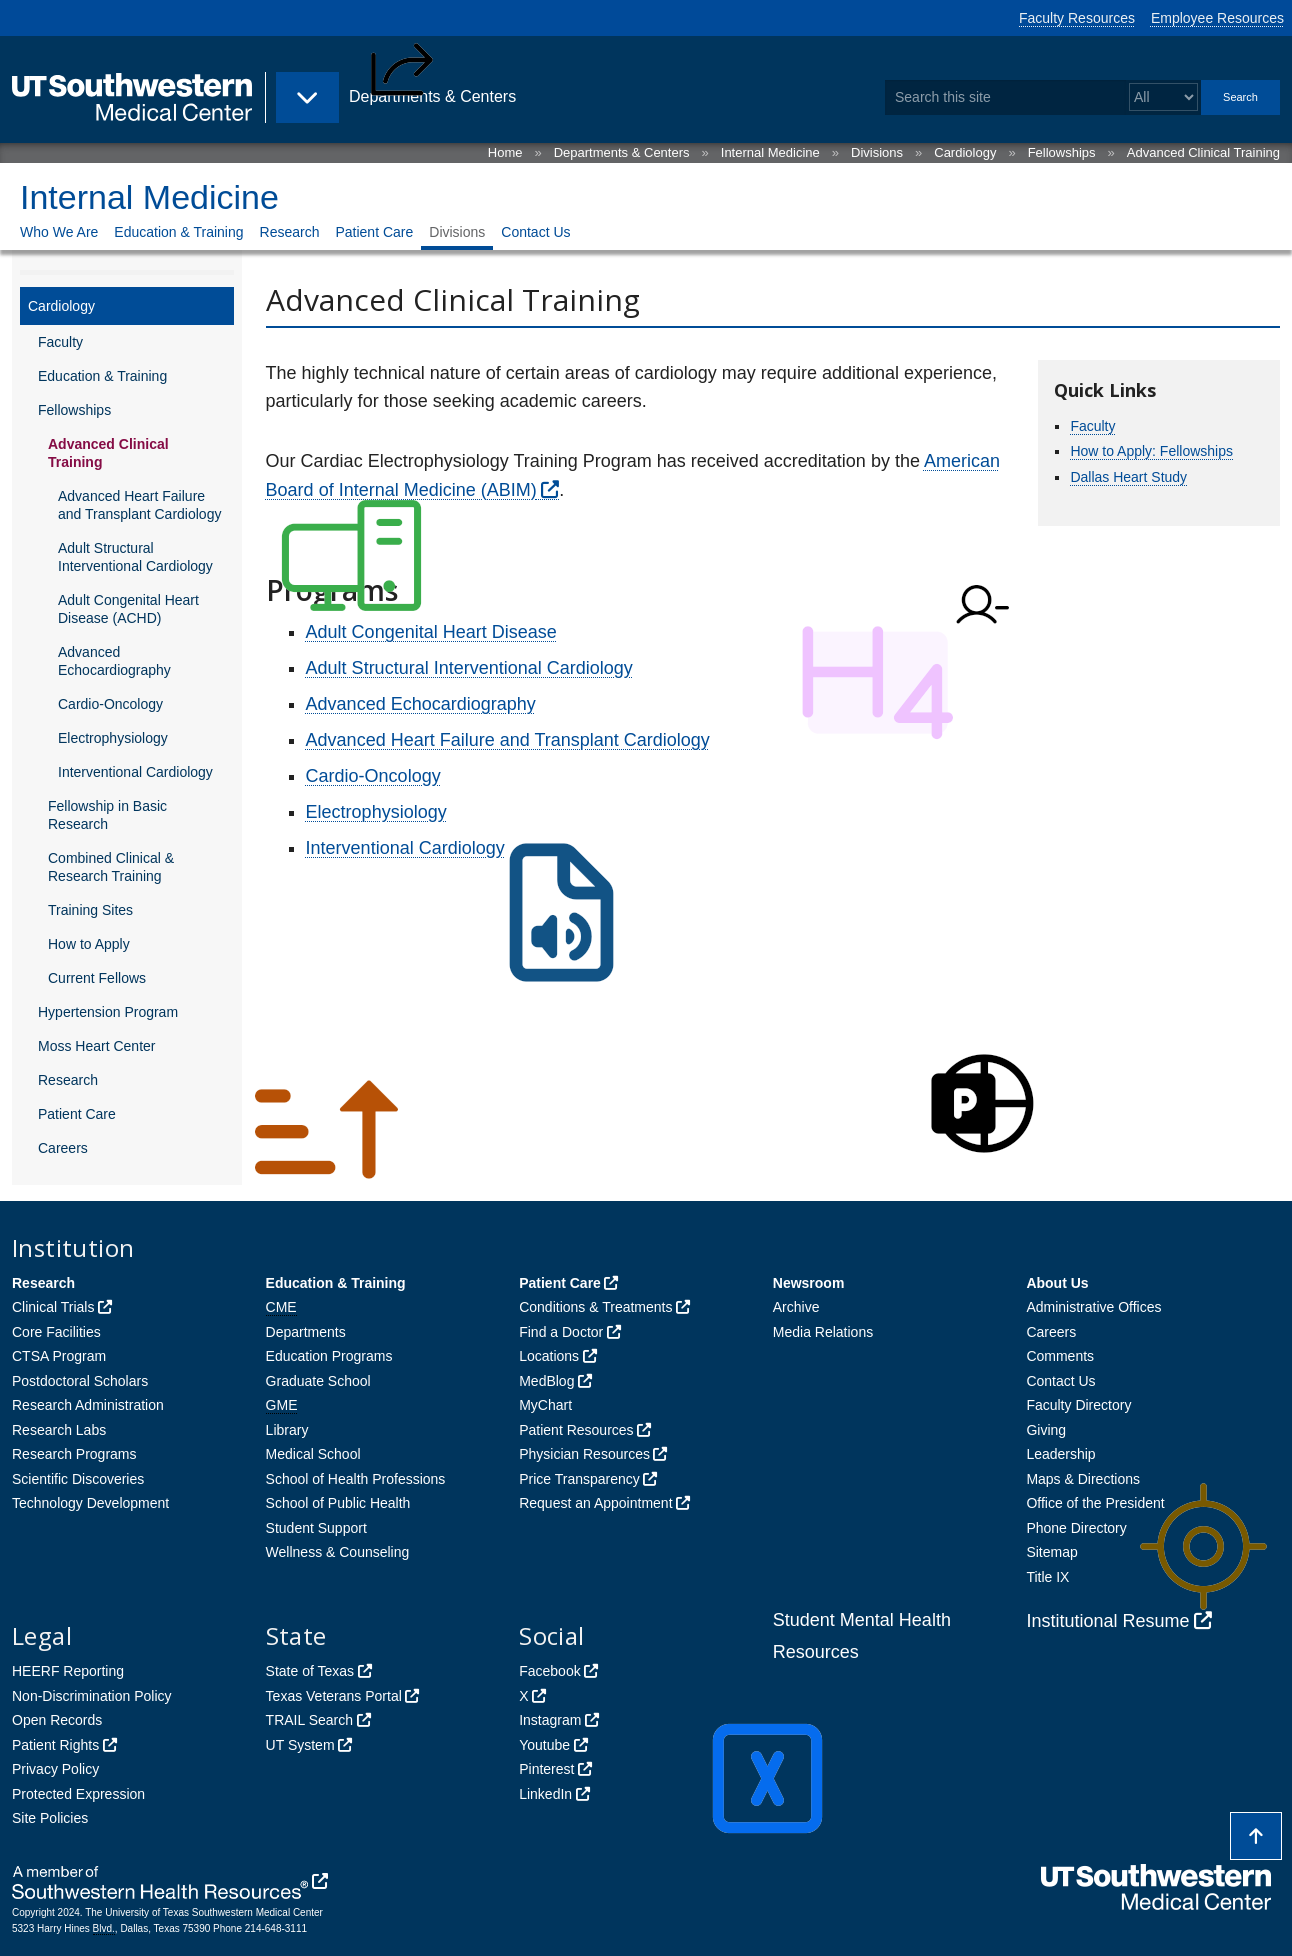  What do you see at coordinates (1203, 1546) in the screenshot?
I see `center map on current location` at bounding box center [1203, 1546].